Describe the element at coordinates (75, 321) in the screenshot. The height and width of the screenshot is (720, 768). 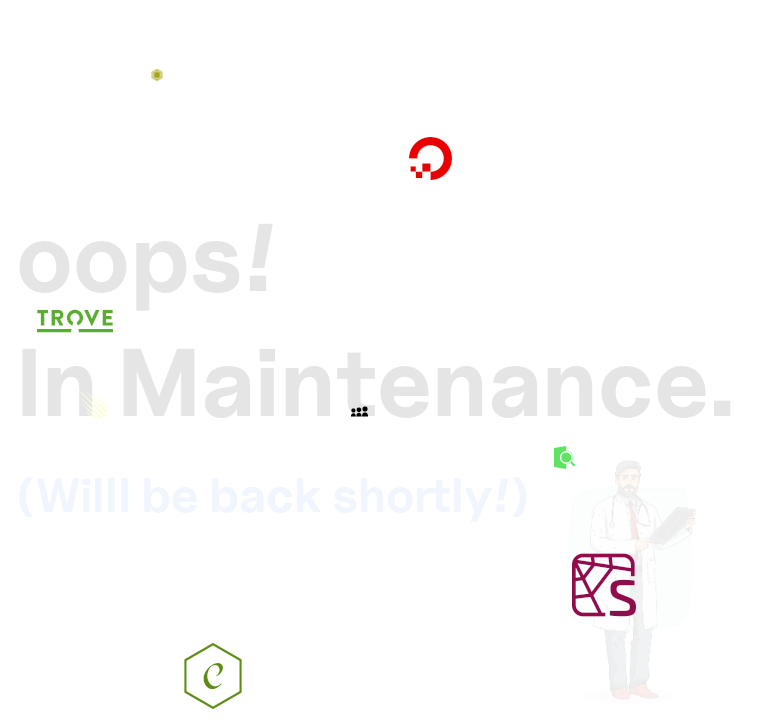
I see `trove app or service logo` at that location.